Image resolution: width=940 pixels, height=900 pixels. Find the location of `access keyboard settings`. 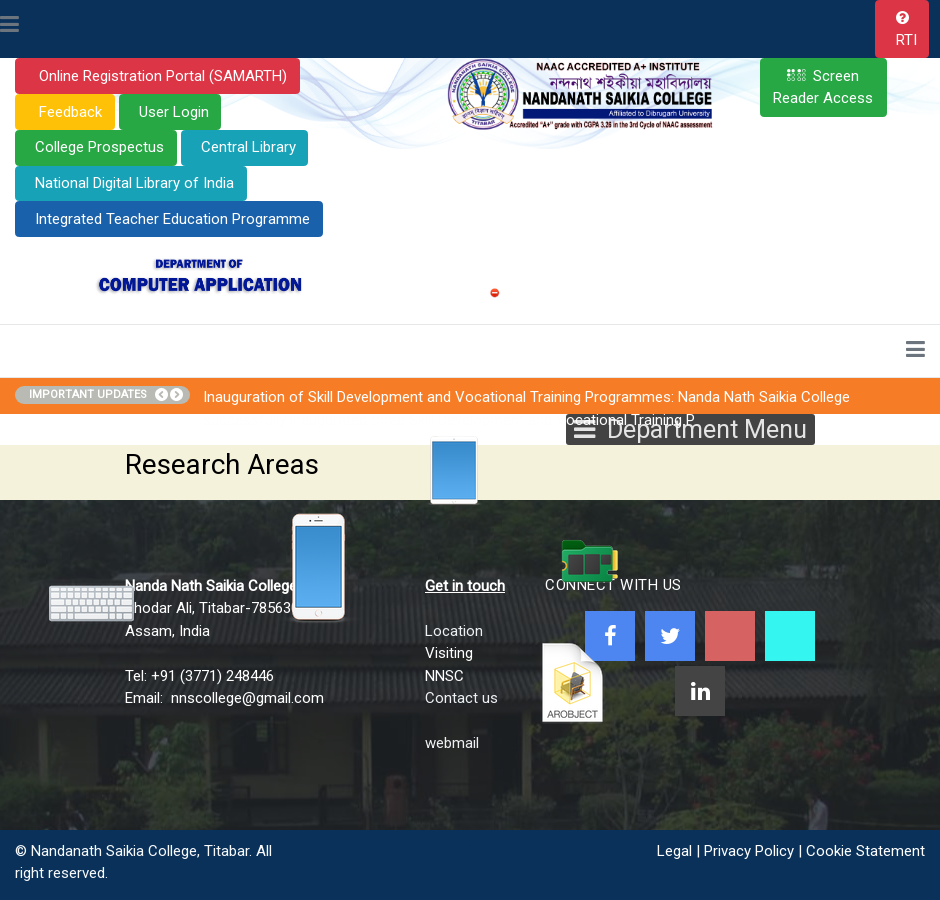

access keyboard settings is located at coordinates (91, 603).